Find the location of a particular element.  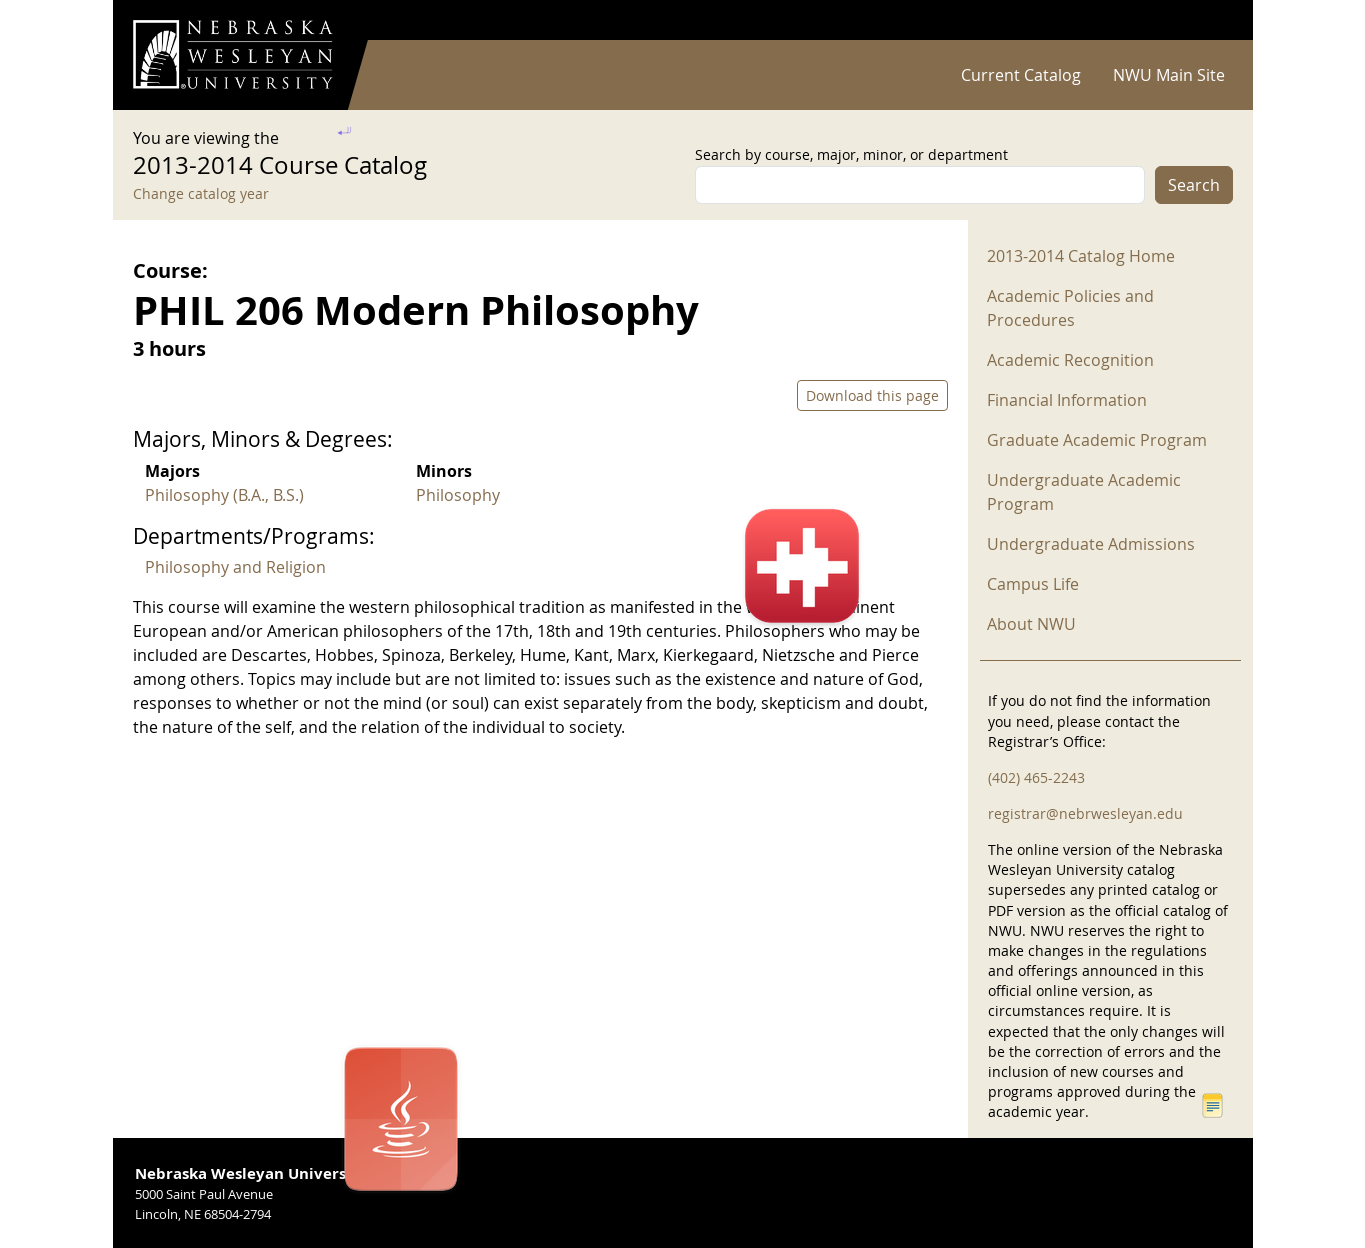

open tenacity audio editor is located at coordinates (802, 566).